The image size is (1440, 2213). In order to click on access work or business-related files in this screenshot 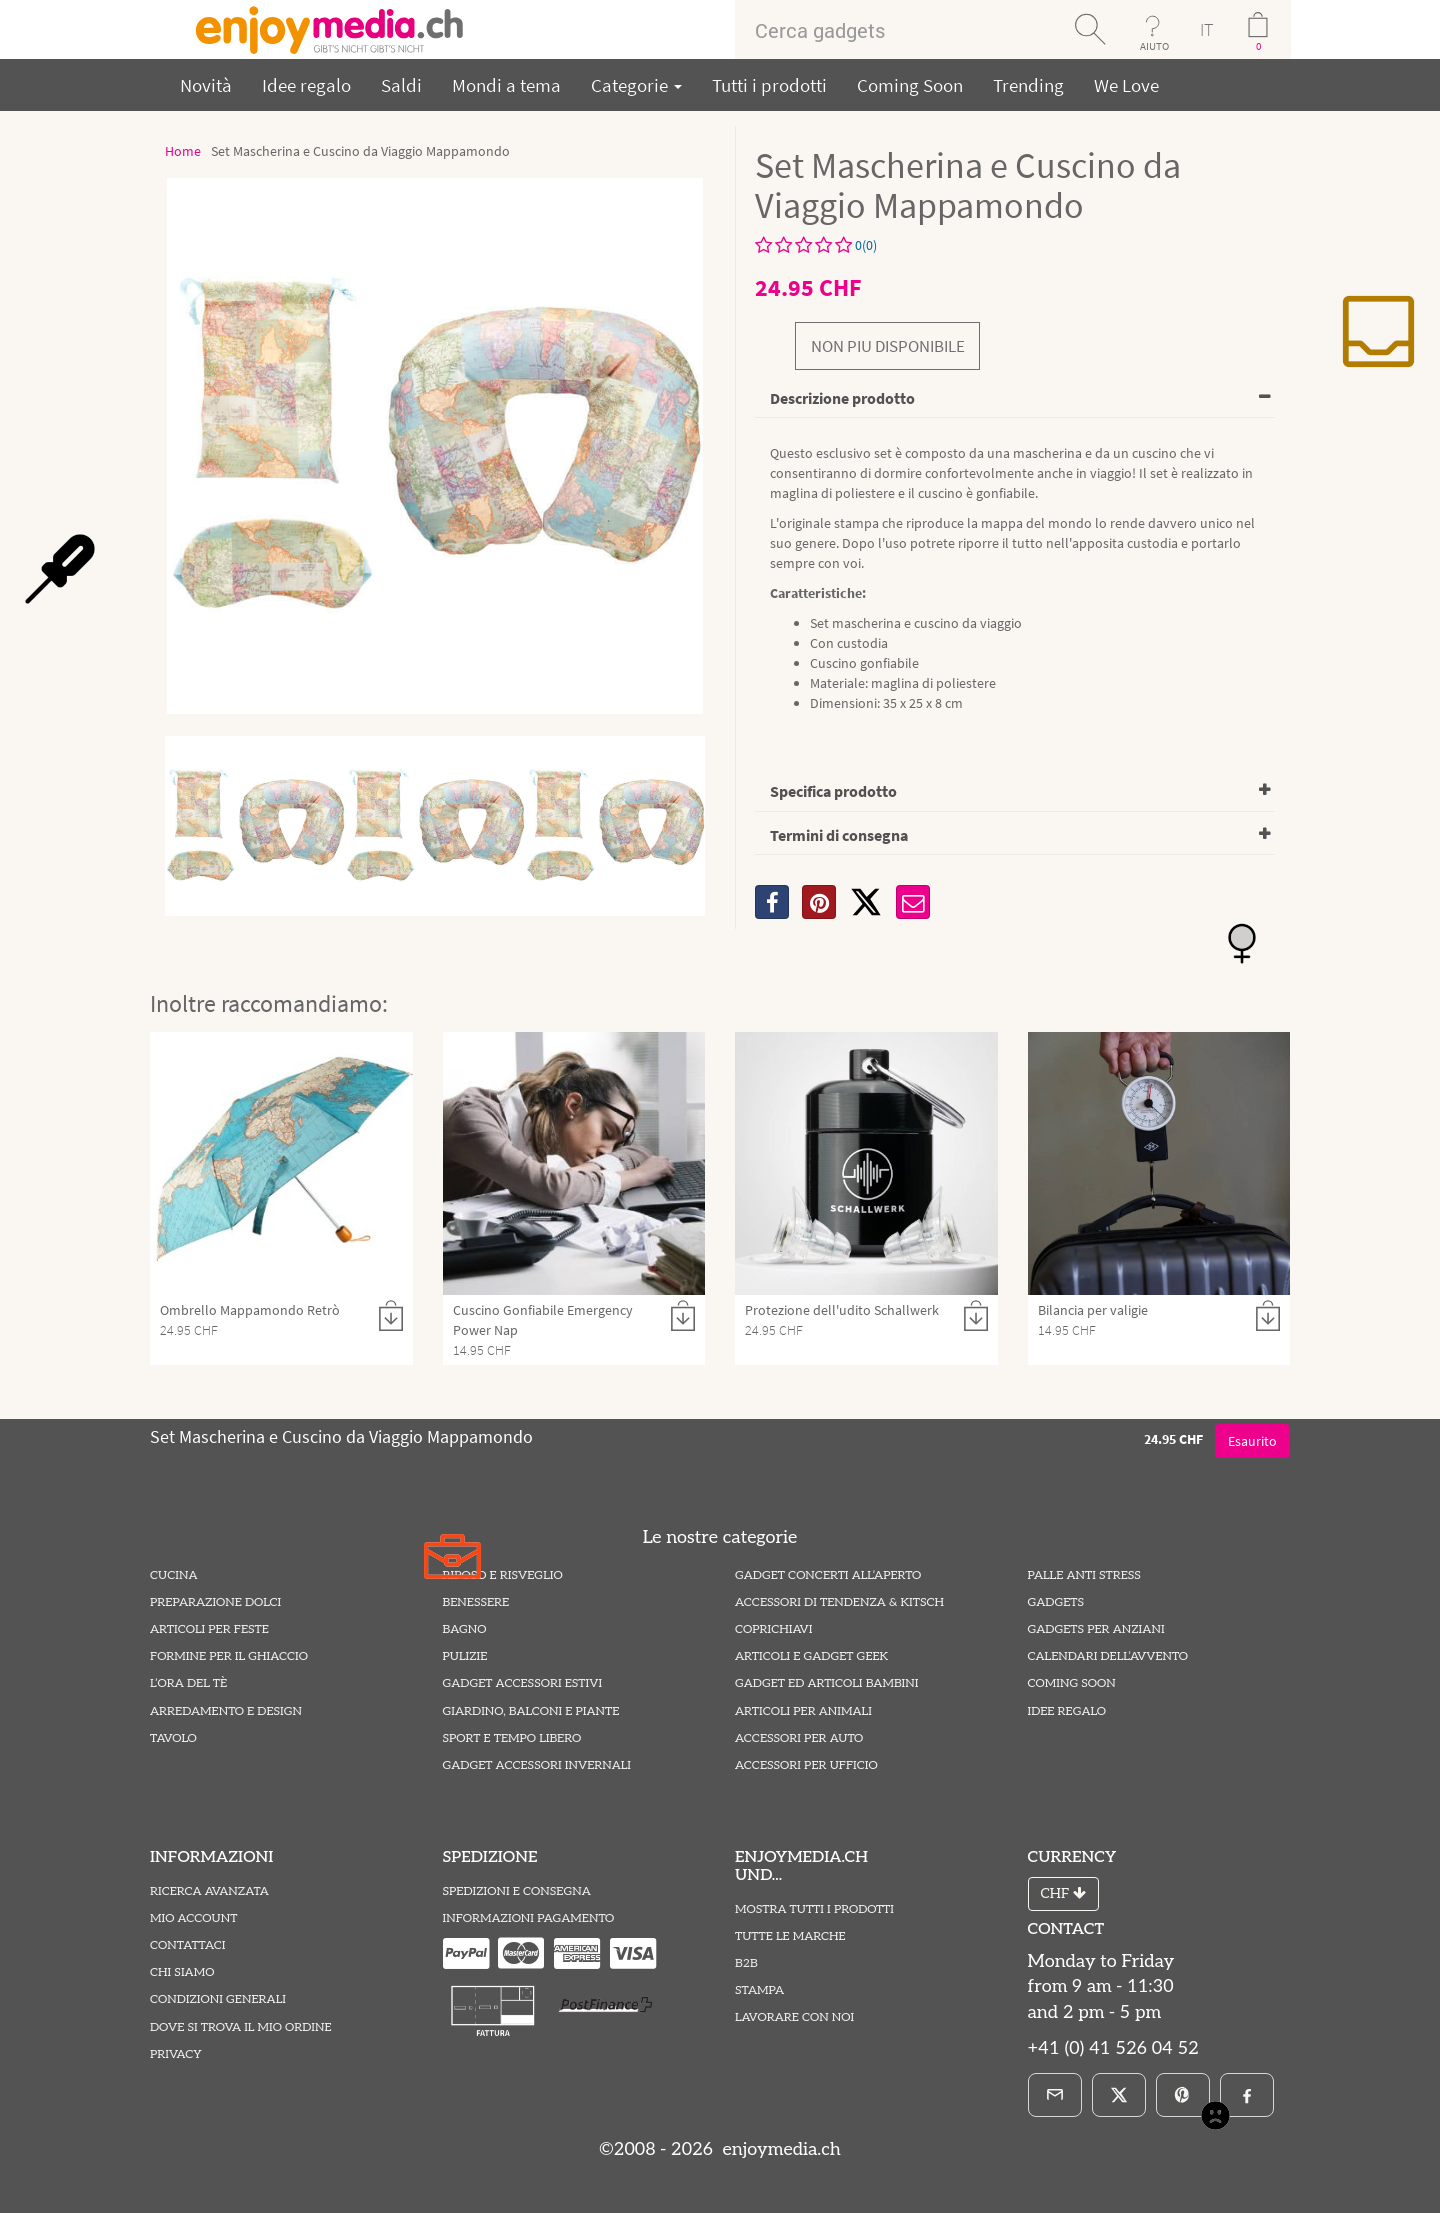, I will do `click(452, 1558)`.